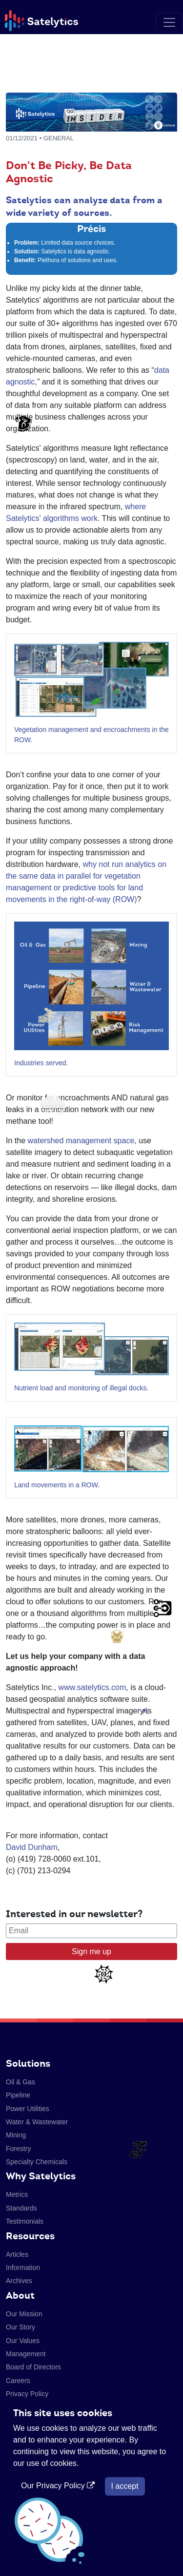 The image size is (183, 2576). Describe the element at coordinates (138, 2150) in the screenshot. I see `browse fragrance or perfume products` at that location.